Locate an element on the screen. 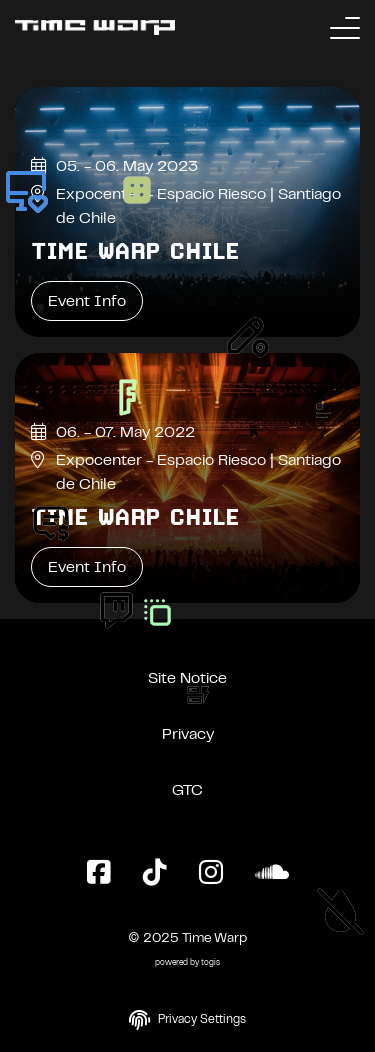  roll or randomize with a value of four is located at coordinates (137, 190).